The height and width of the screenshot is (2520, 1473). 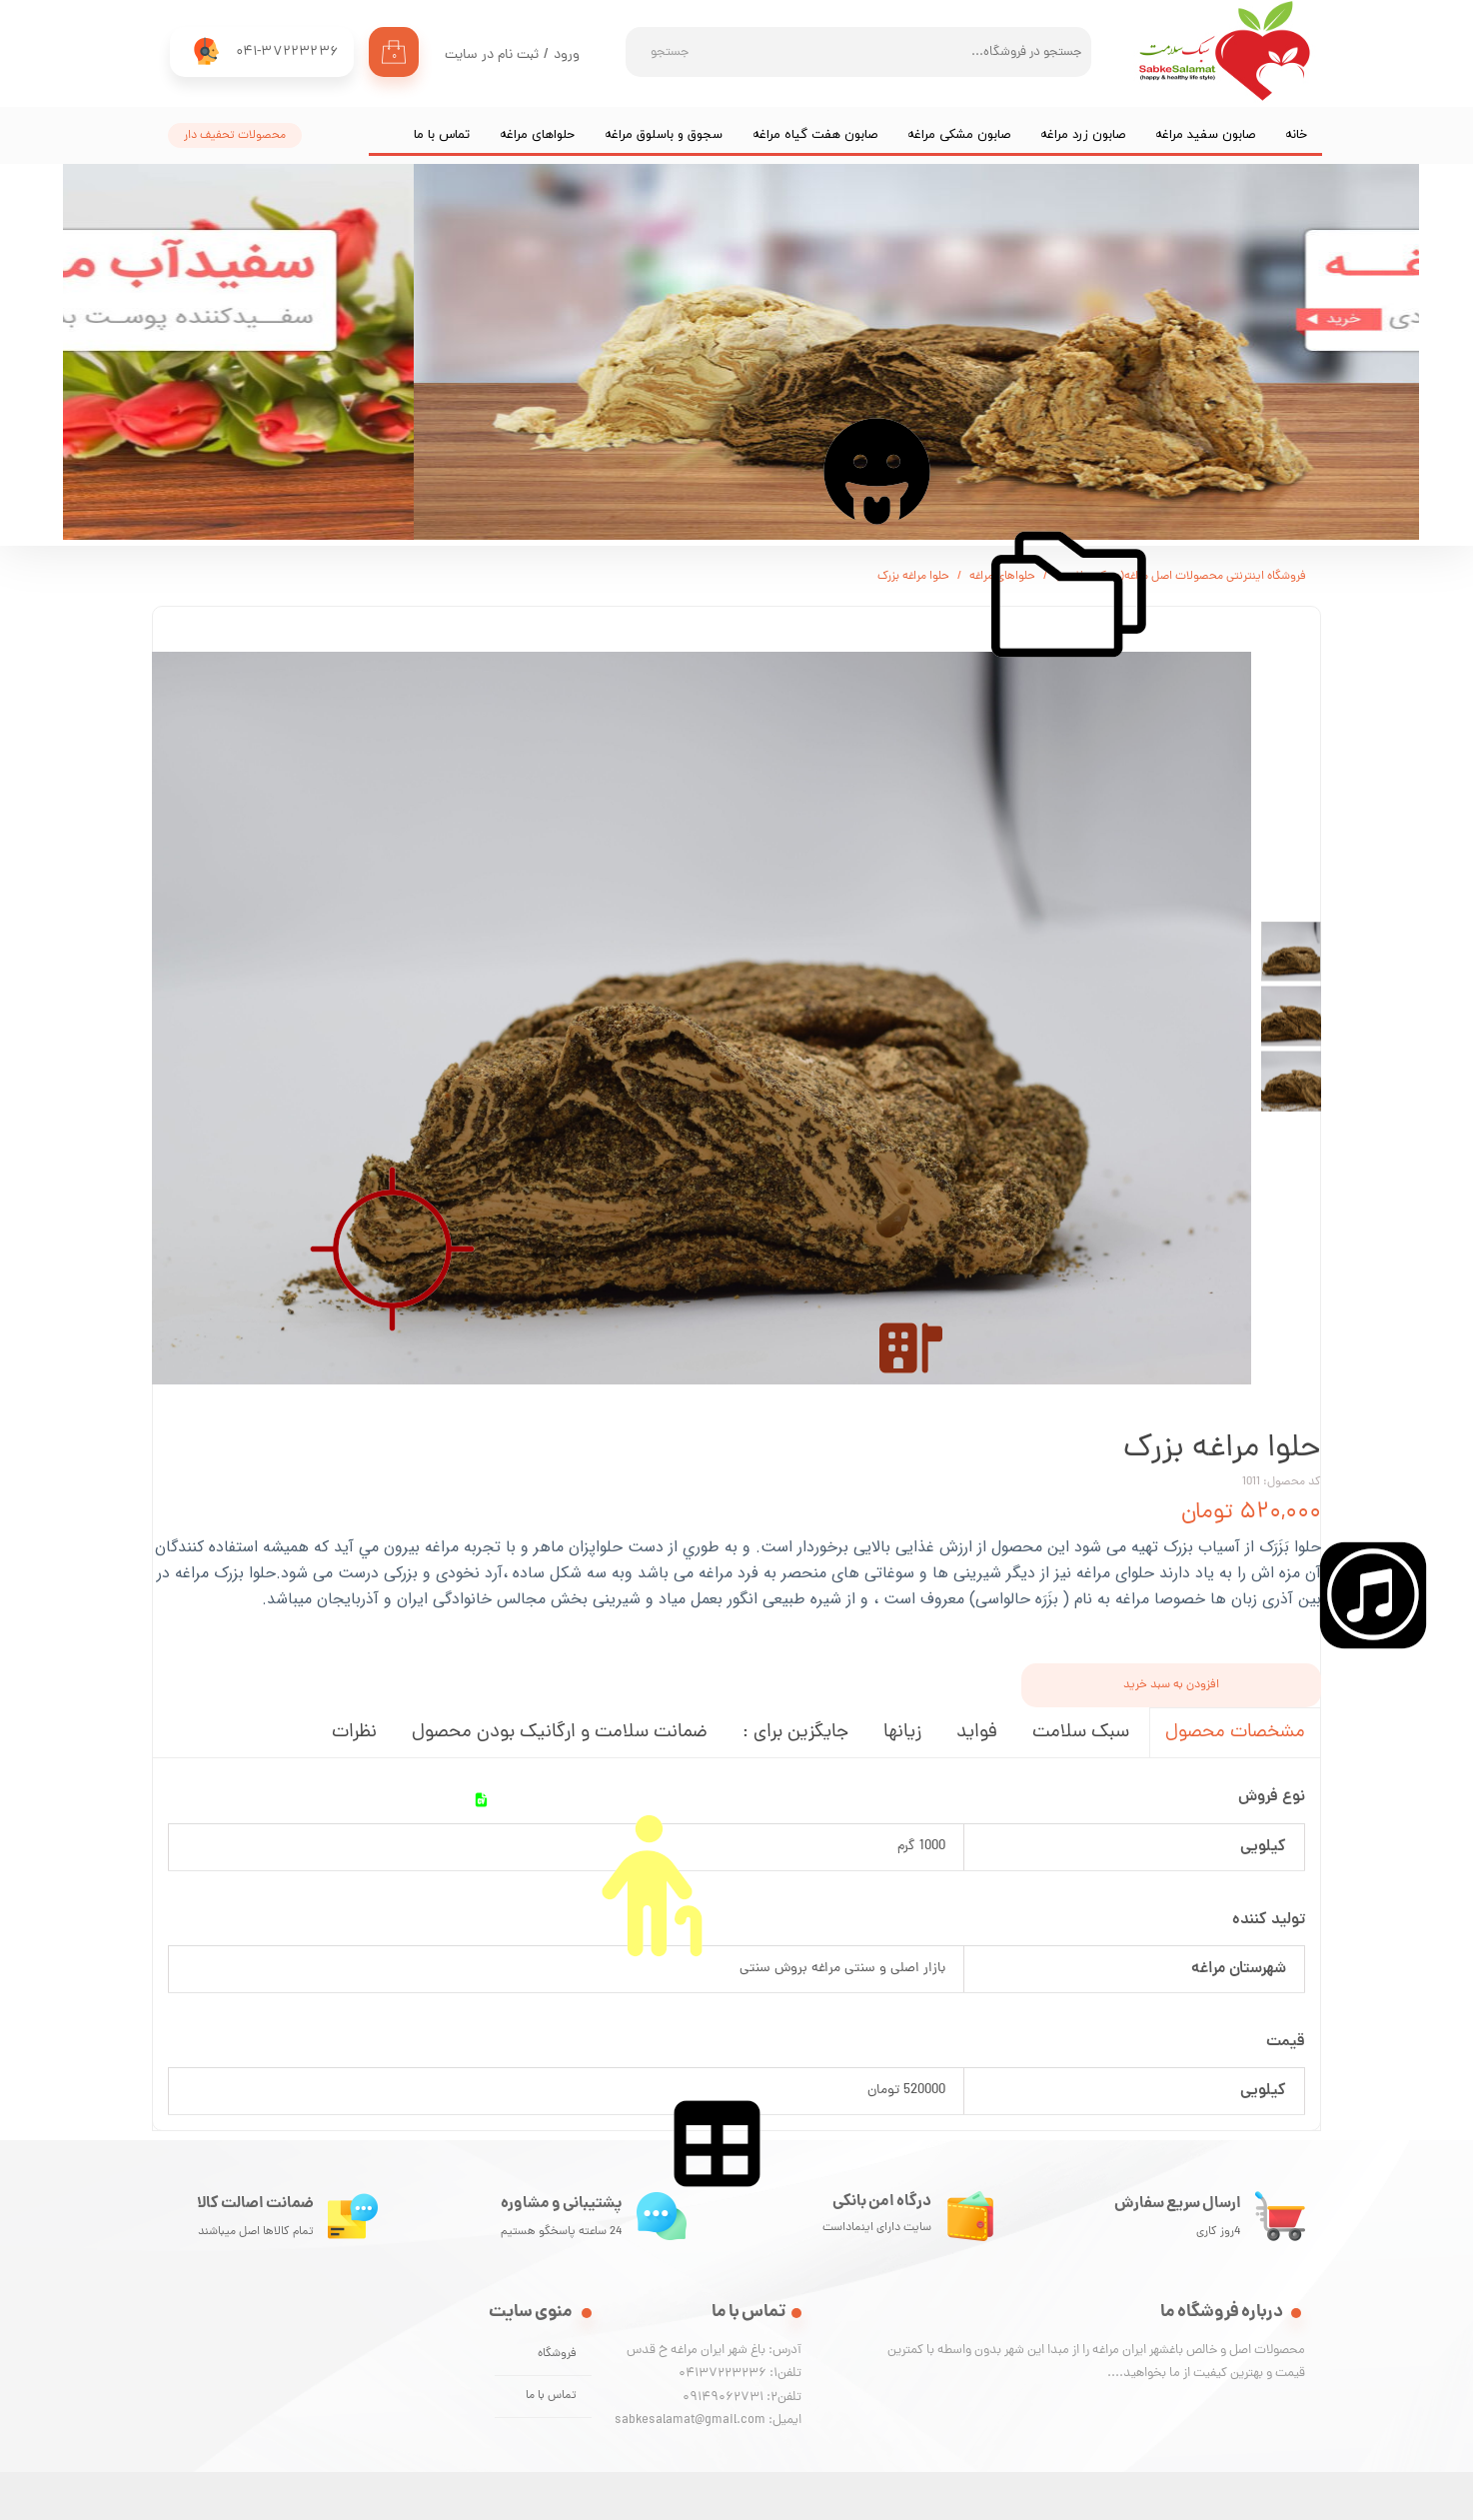 I want to click on open itunes music library, so click(x=1373, y=1595).